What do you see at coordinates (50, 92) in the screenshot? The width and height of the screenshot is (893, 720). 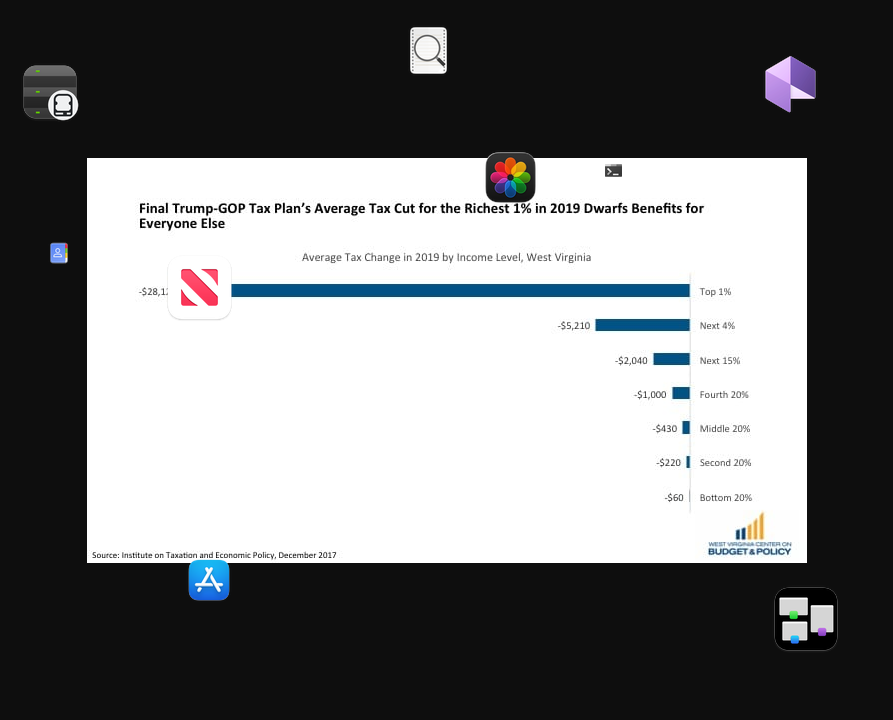 I see `configure iscsi storage server settings` at bounding box center [50, 92].